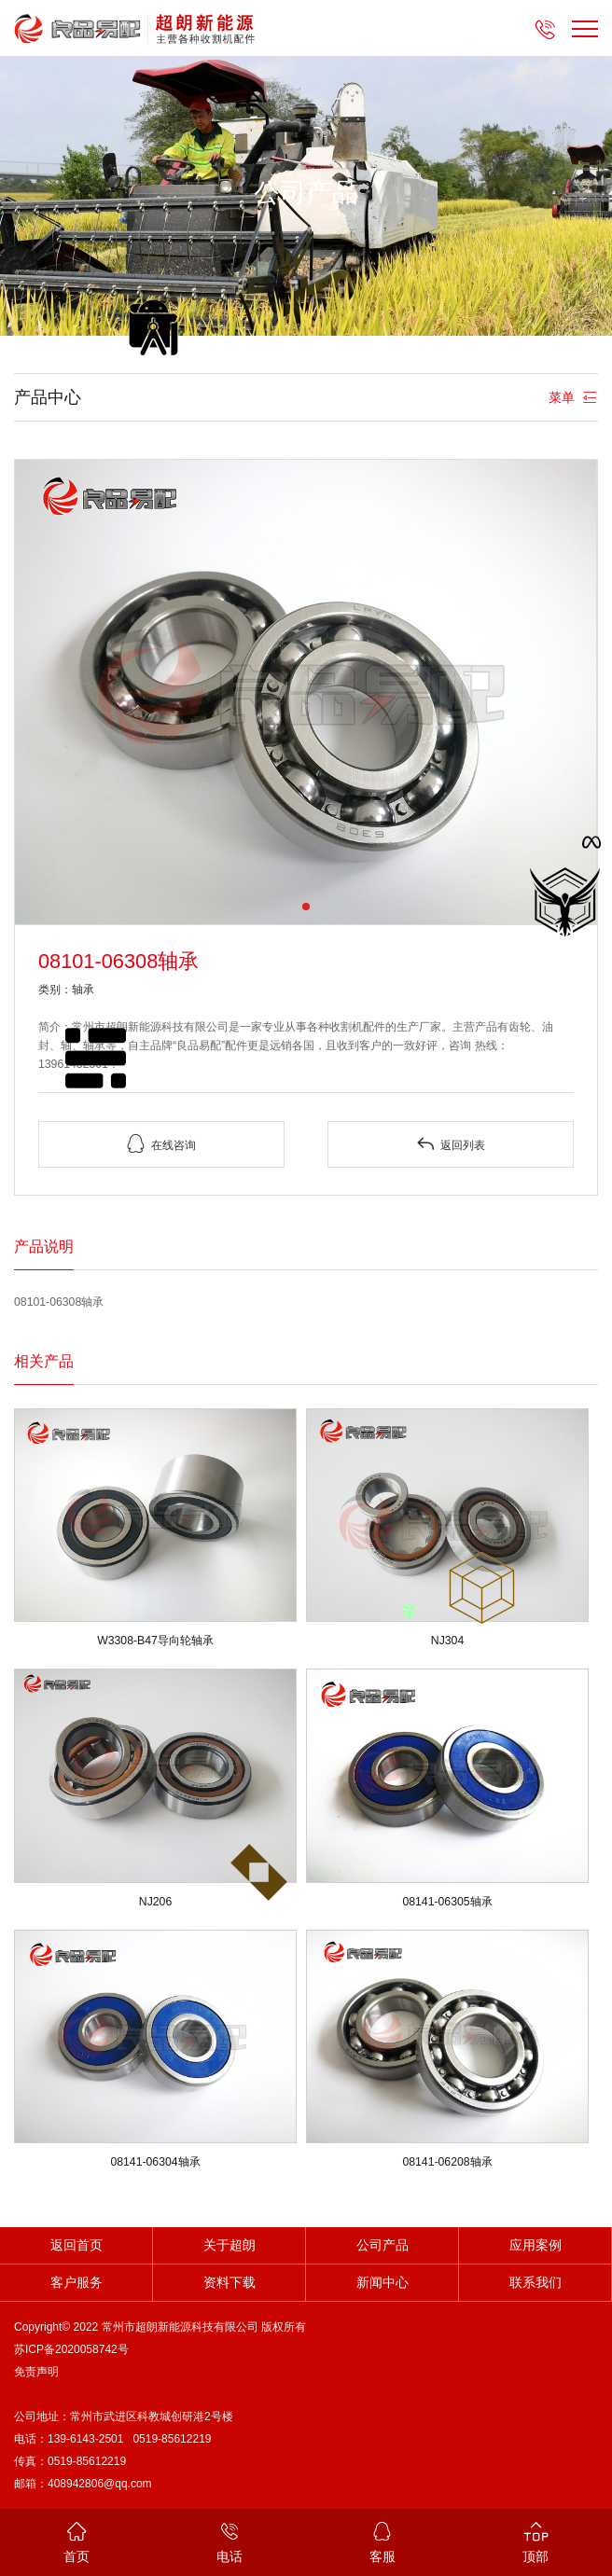 Image resolution: width=612 pixels, height=2576 pixels. What do you see at coordinates (409, 1611) in the screenshot?
I see `PrimeVue UI component library logo` at bounding box center [409, 1611].